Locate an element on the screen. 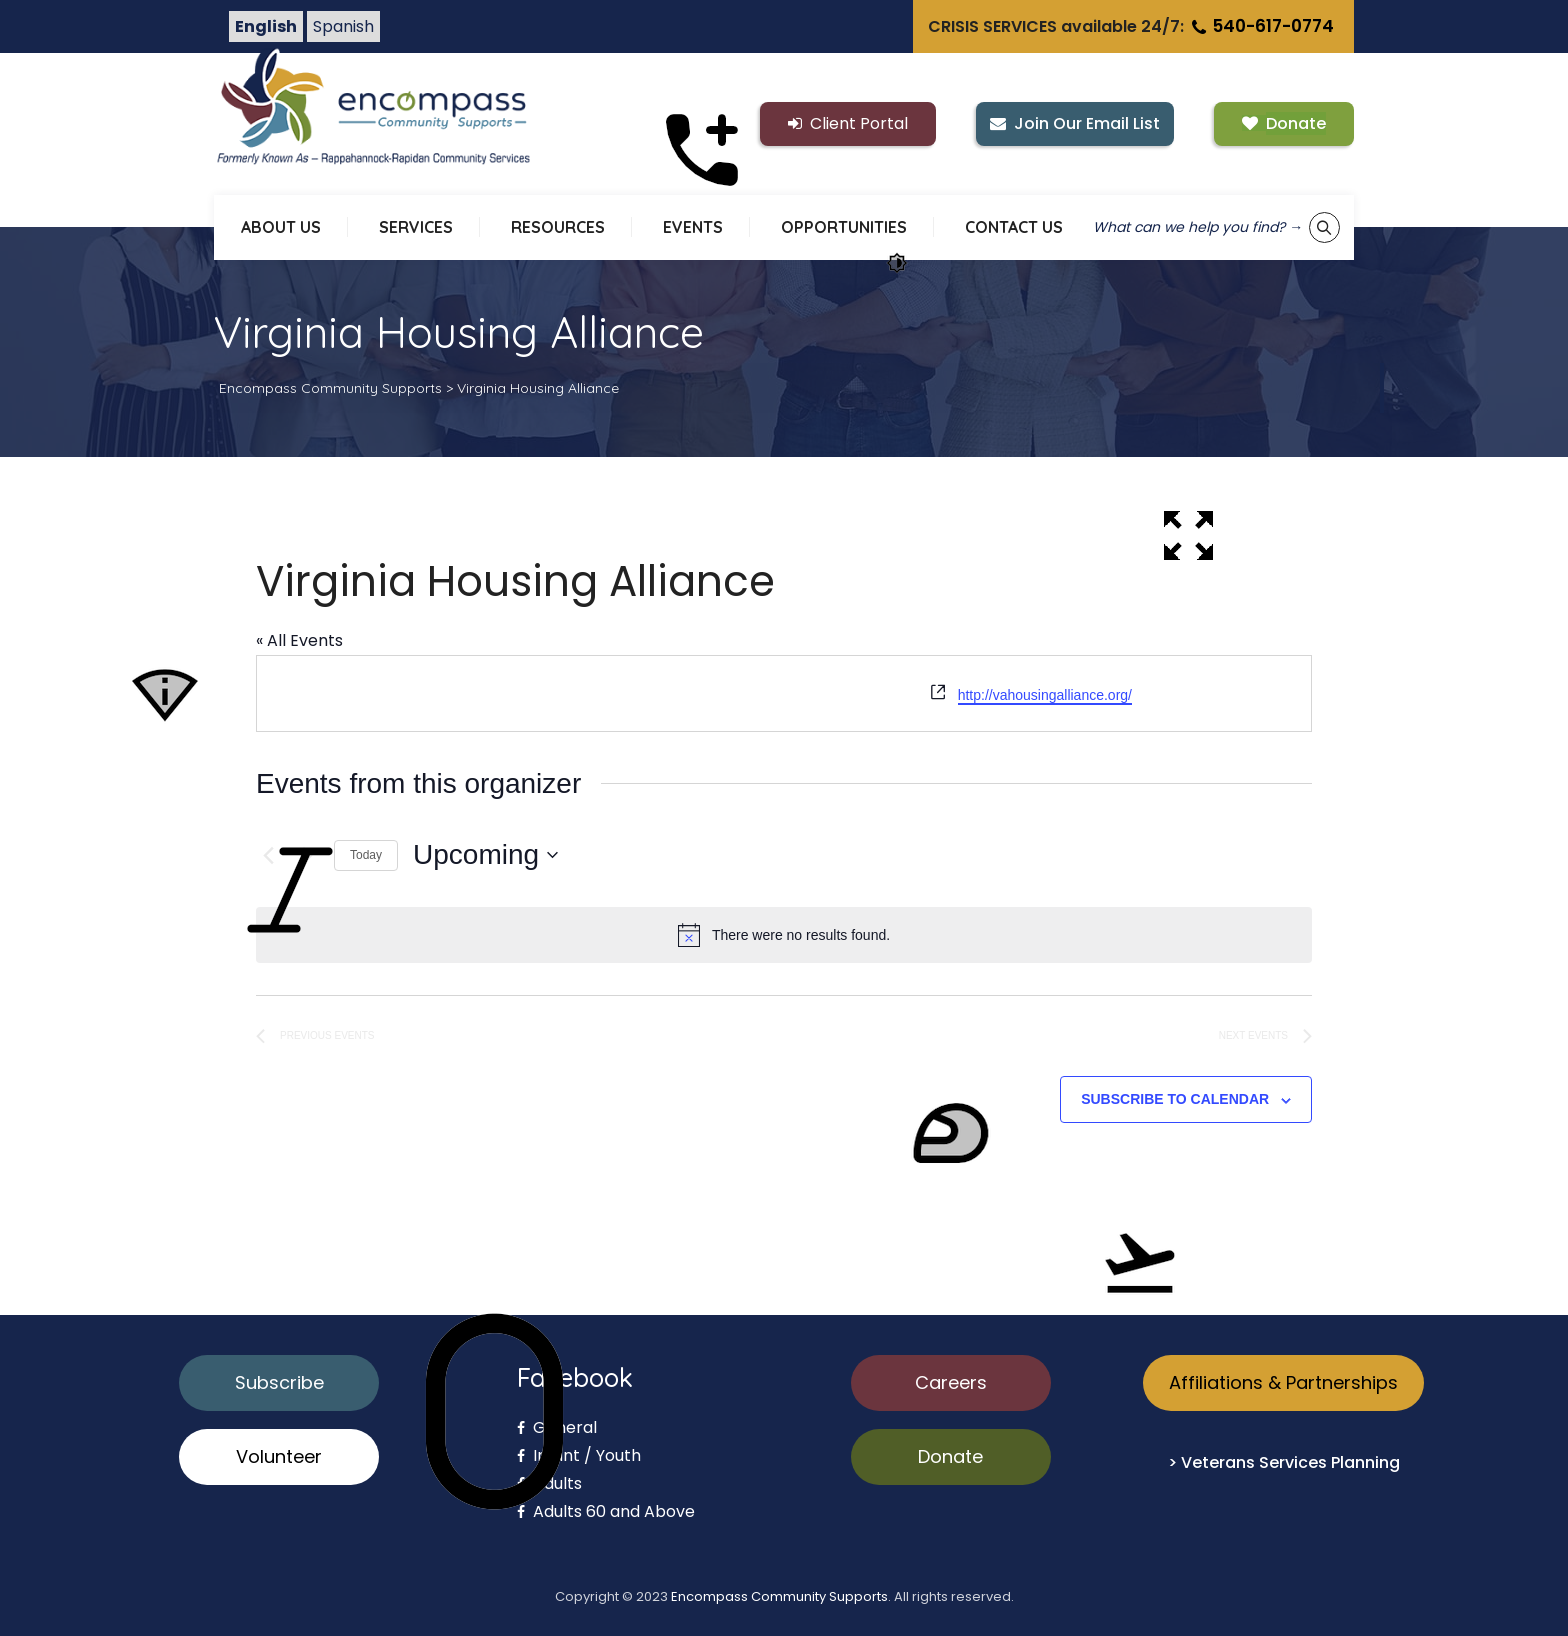 The width and height of the screenshot is (1568, 1636). access medication or pharmacy features is located at coordinates (494, 1411).